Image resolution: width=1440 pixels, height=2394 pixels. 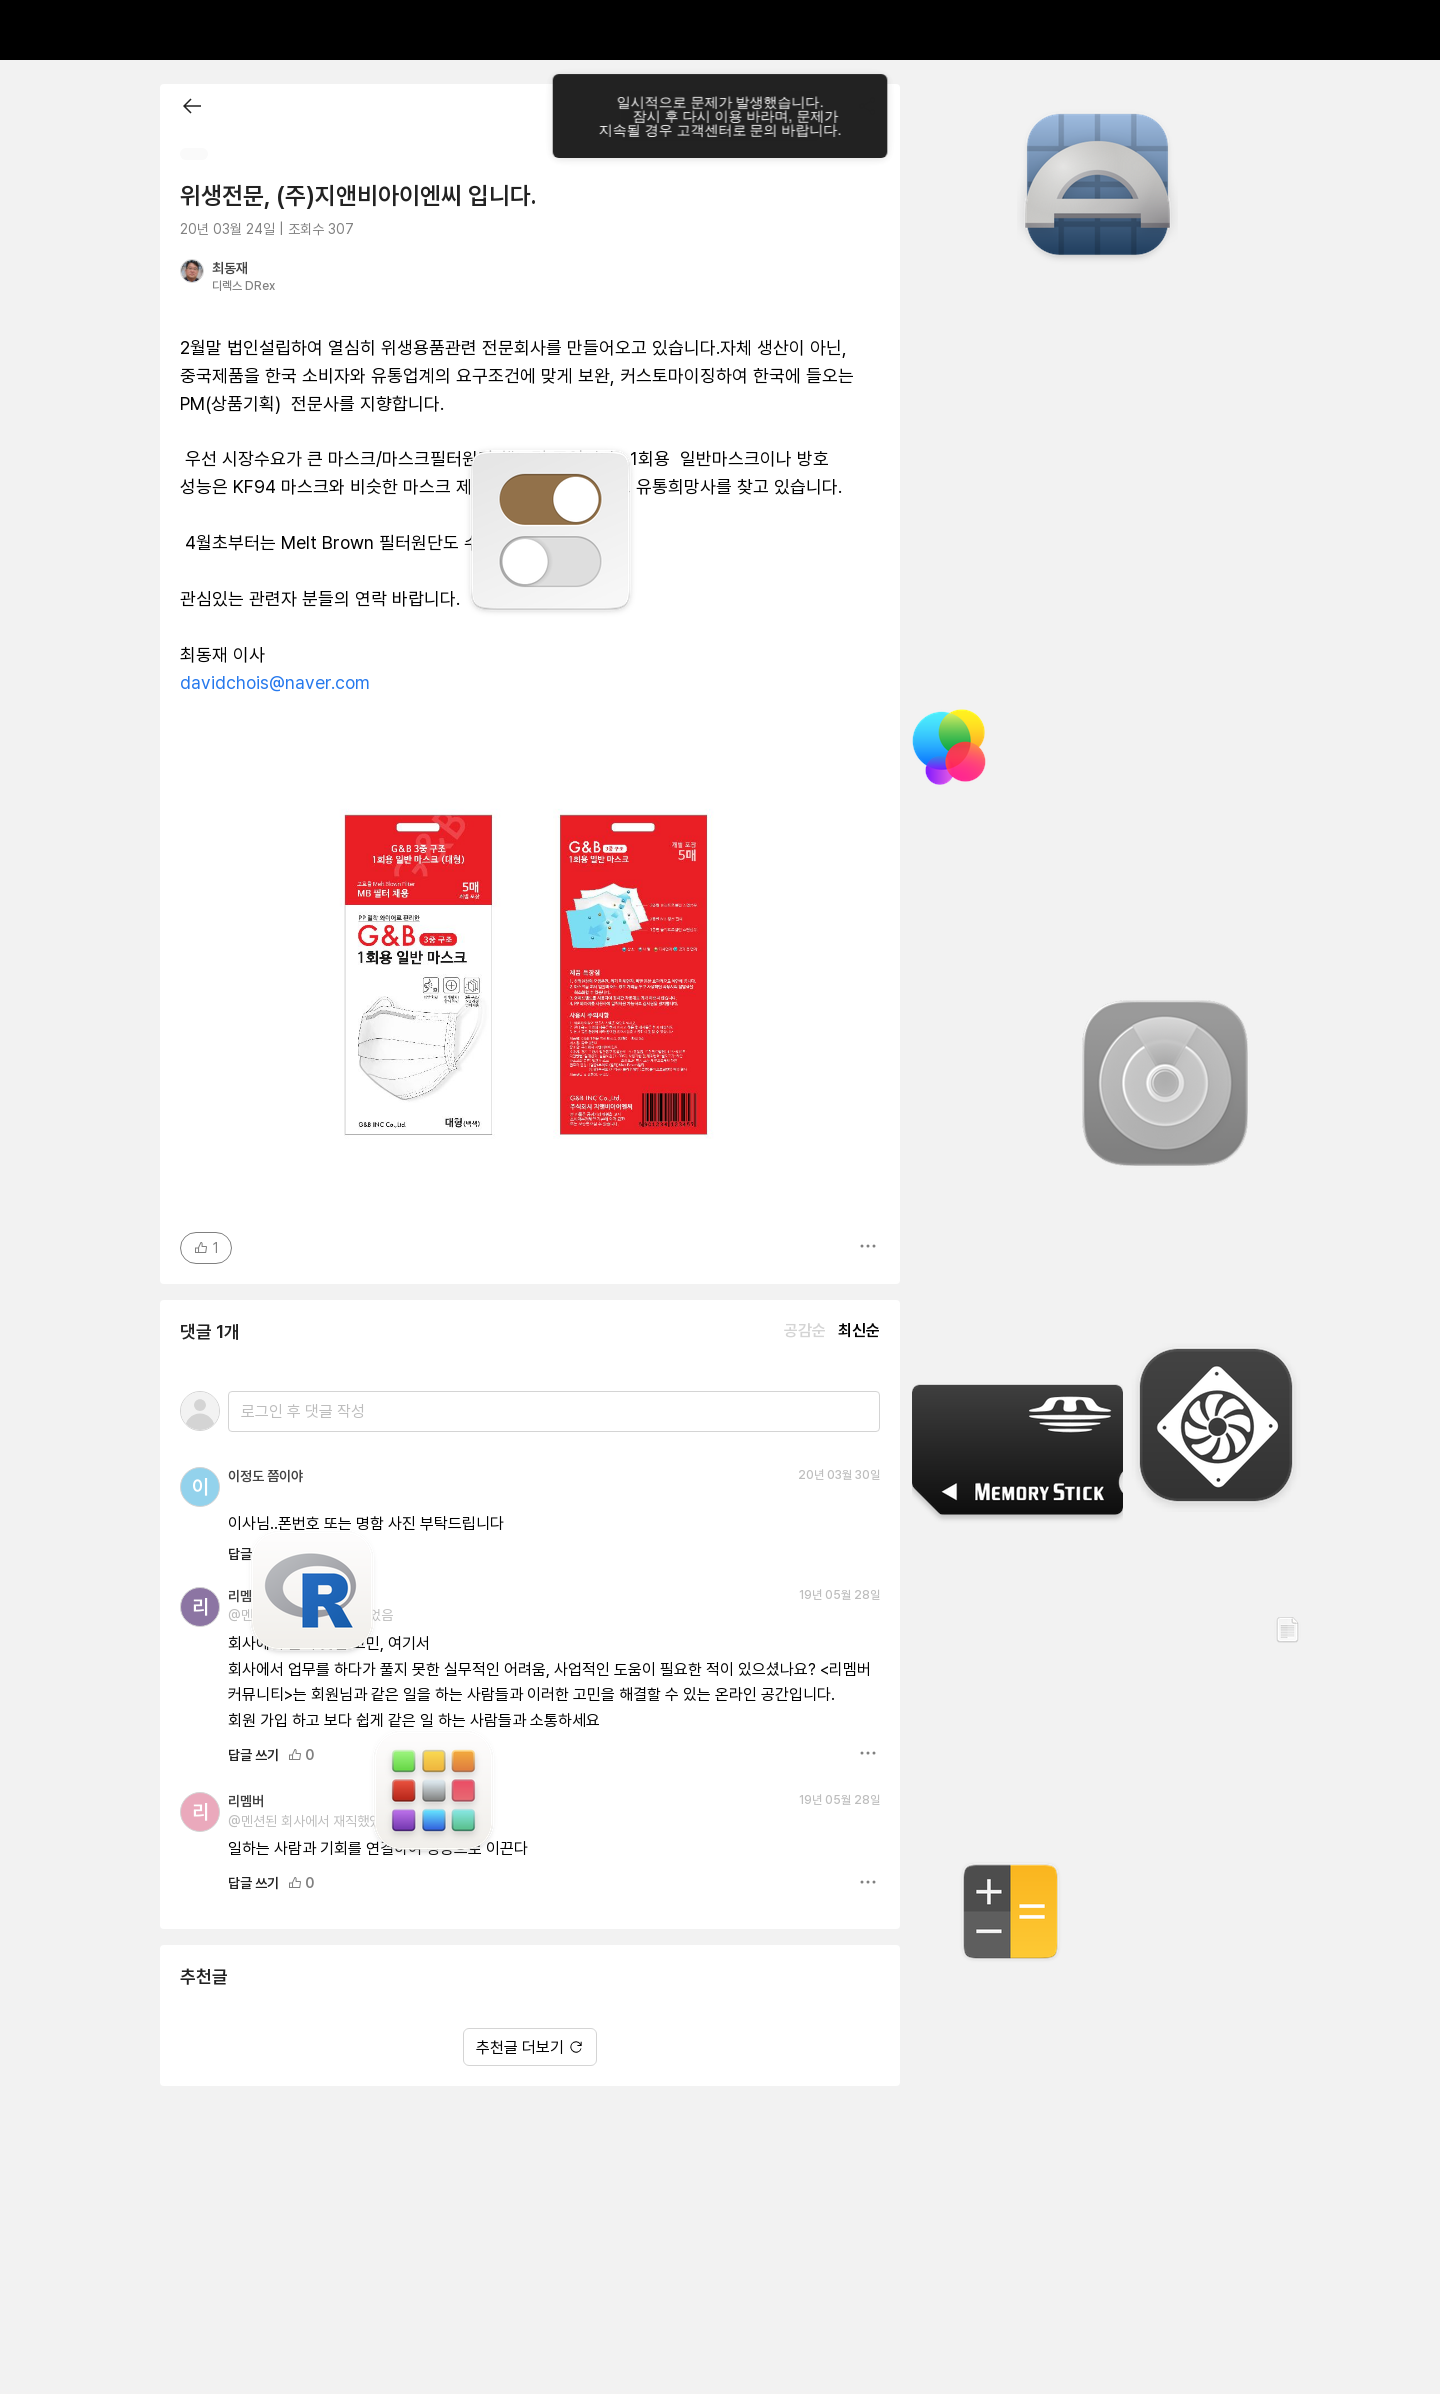 What do you see at coordinates (949, 747) in the screenshot?
I see `open Game Center app` at bounding box center [949, 747].